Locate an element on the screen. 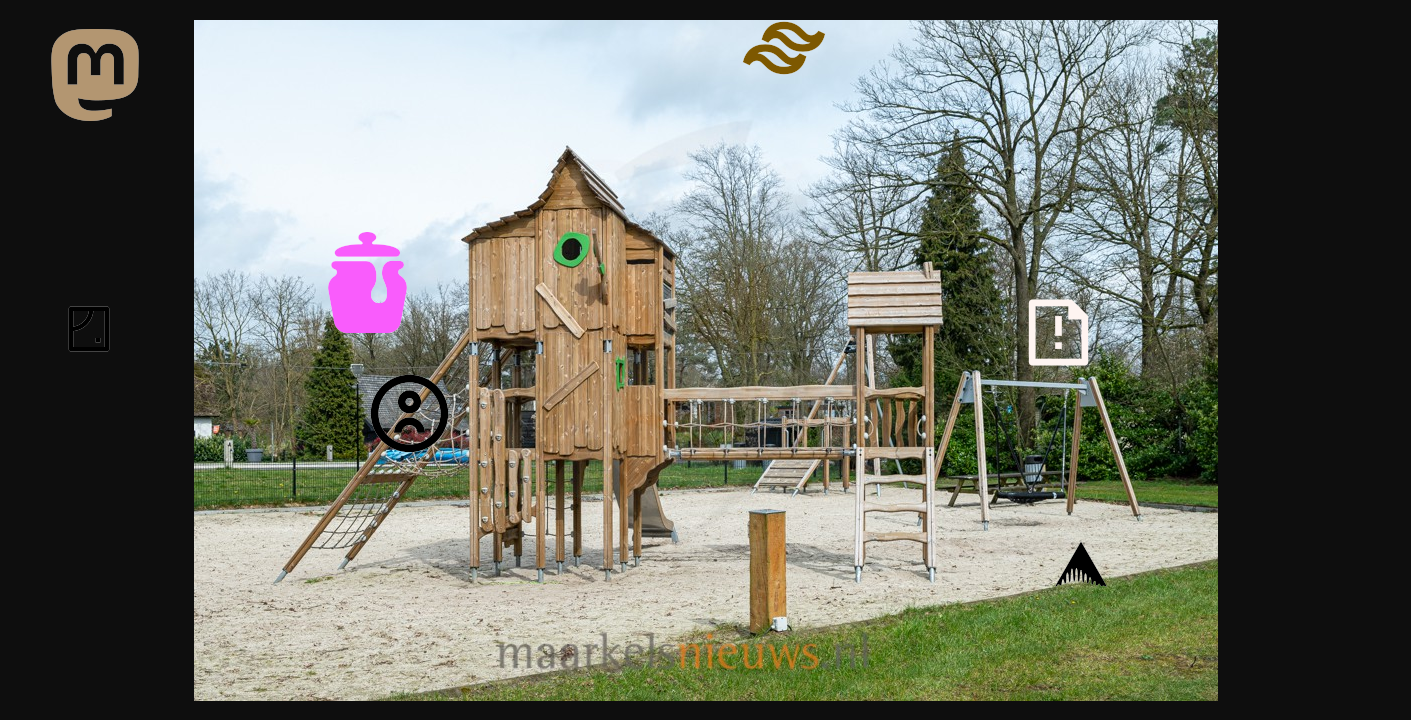 Image resolution: width=1411 pixels, height=720 pixels. indicates a file with an error or issue is located at coordinates (1058, 332).